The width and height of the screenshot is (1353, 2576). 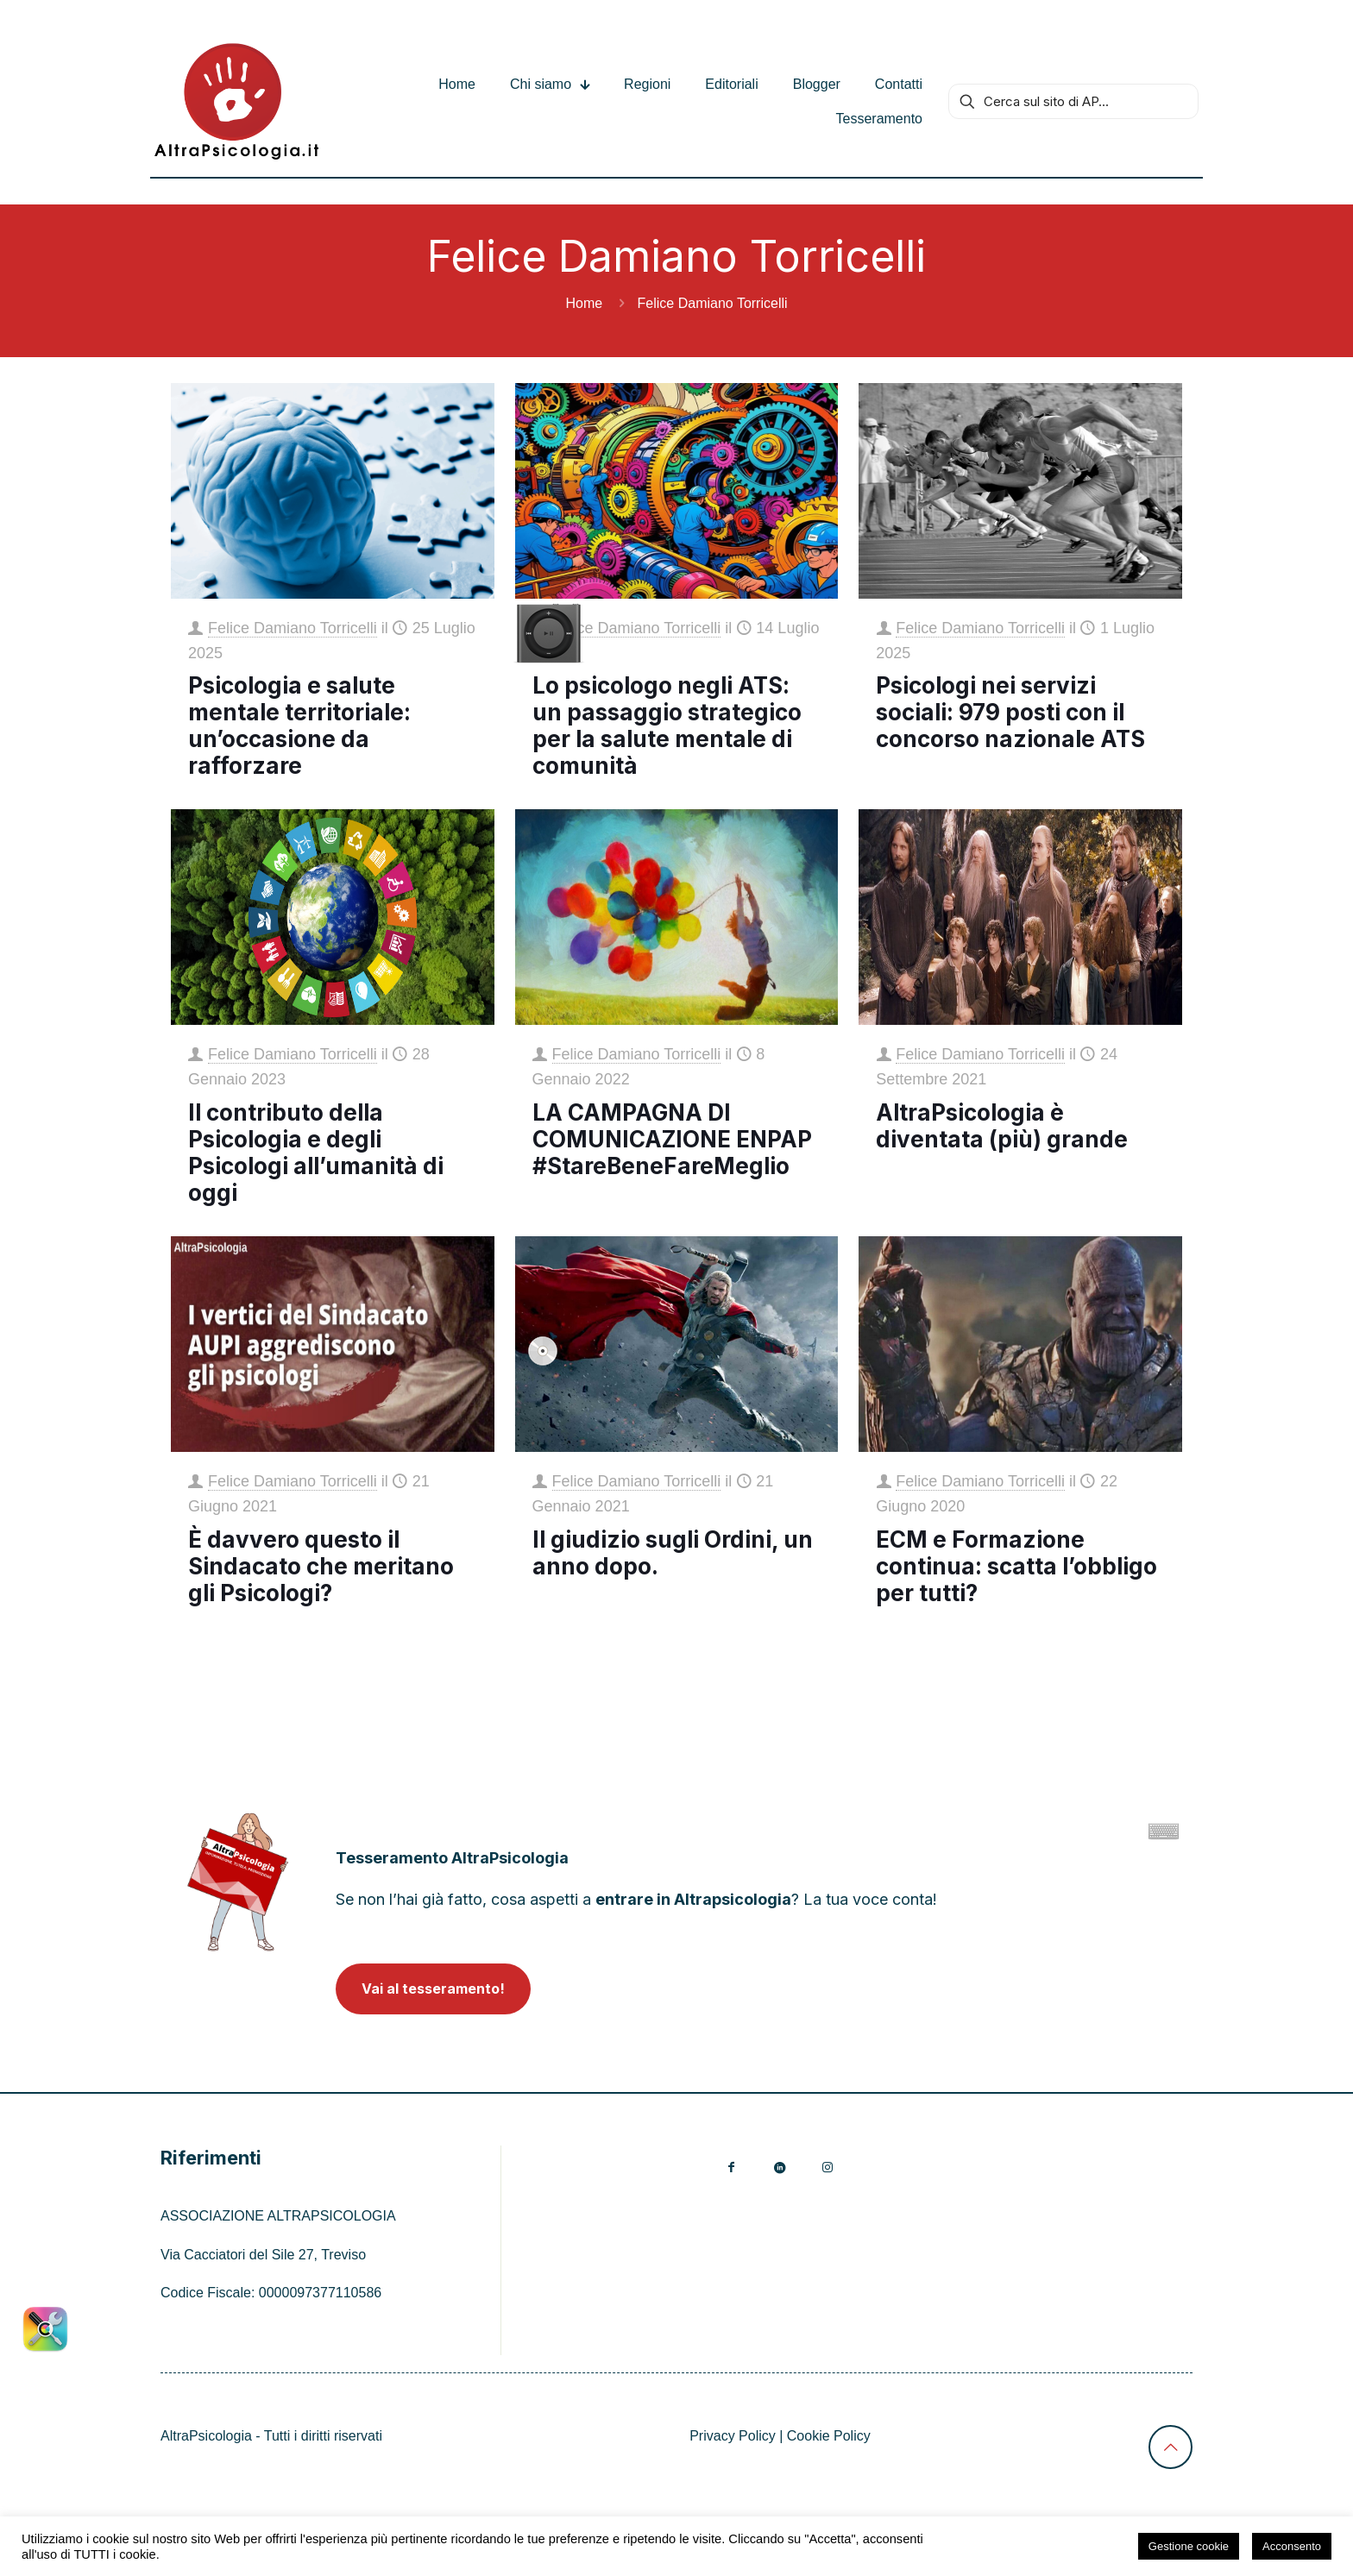 I want to click on open ColorSync Utility to manage color profiles, so click(x=45, y=2328).